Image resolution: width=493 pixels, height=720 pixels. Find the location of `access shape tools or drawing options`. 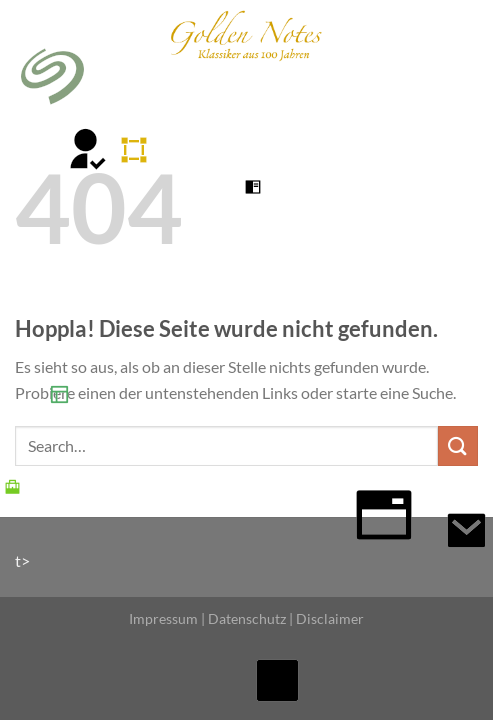

access shape tools or drawing options is located at coordinates (134, 150).